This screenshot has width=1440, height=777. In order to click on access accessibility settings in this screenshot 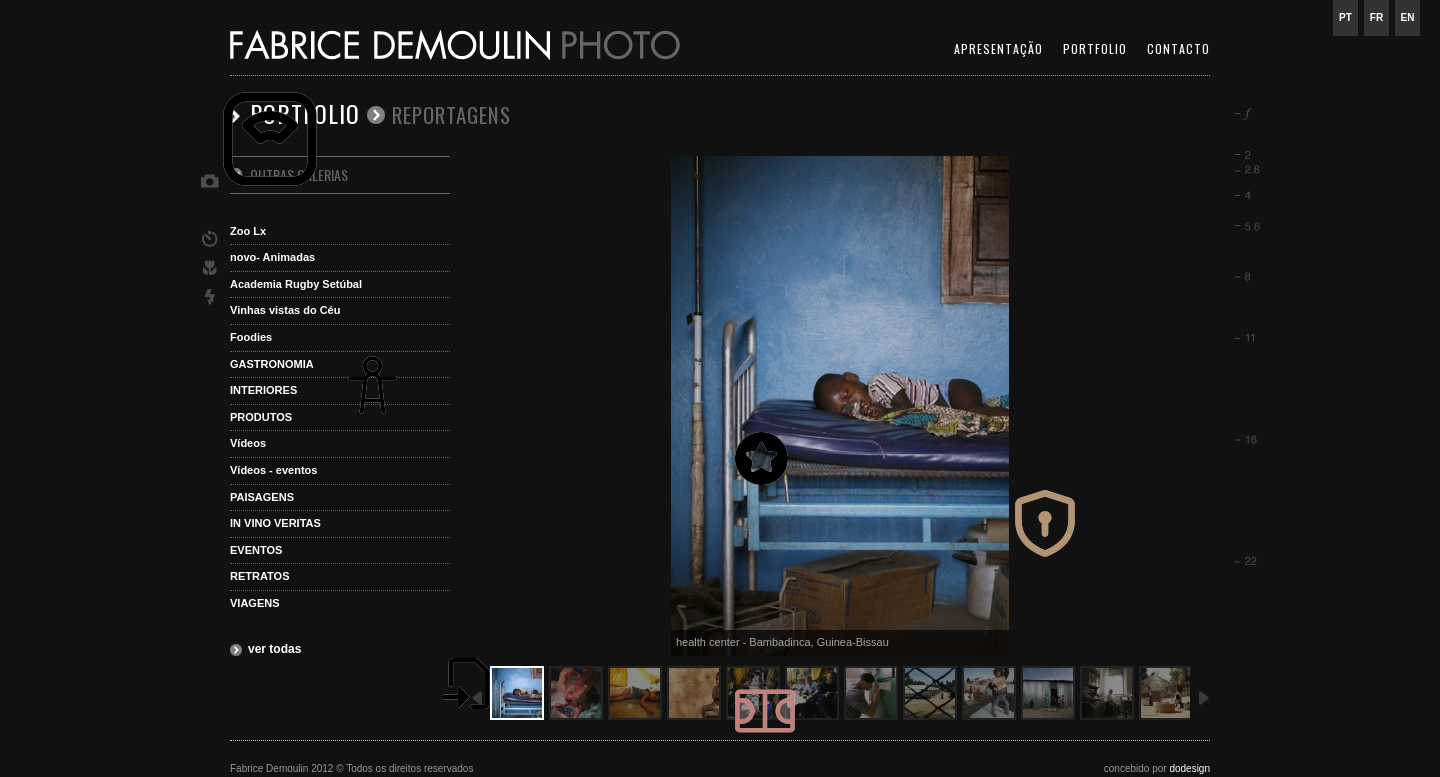, I will do `click(372, 384)`.